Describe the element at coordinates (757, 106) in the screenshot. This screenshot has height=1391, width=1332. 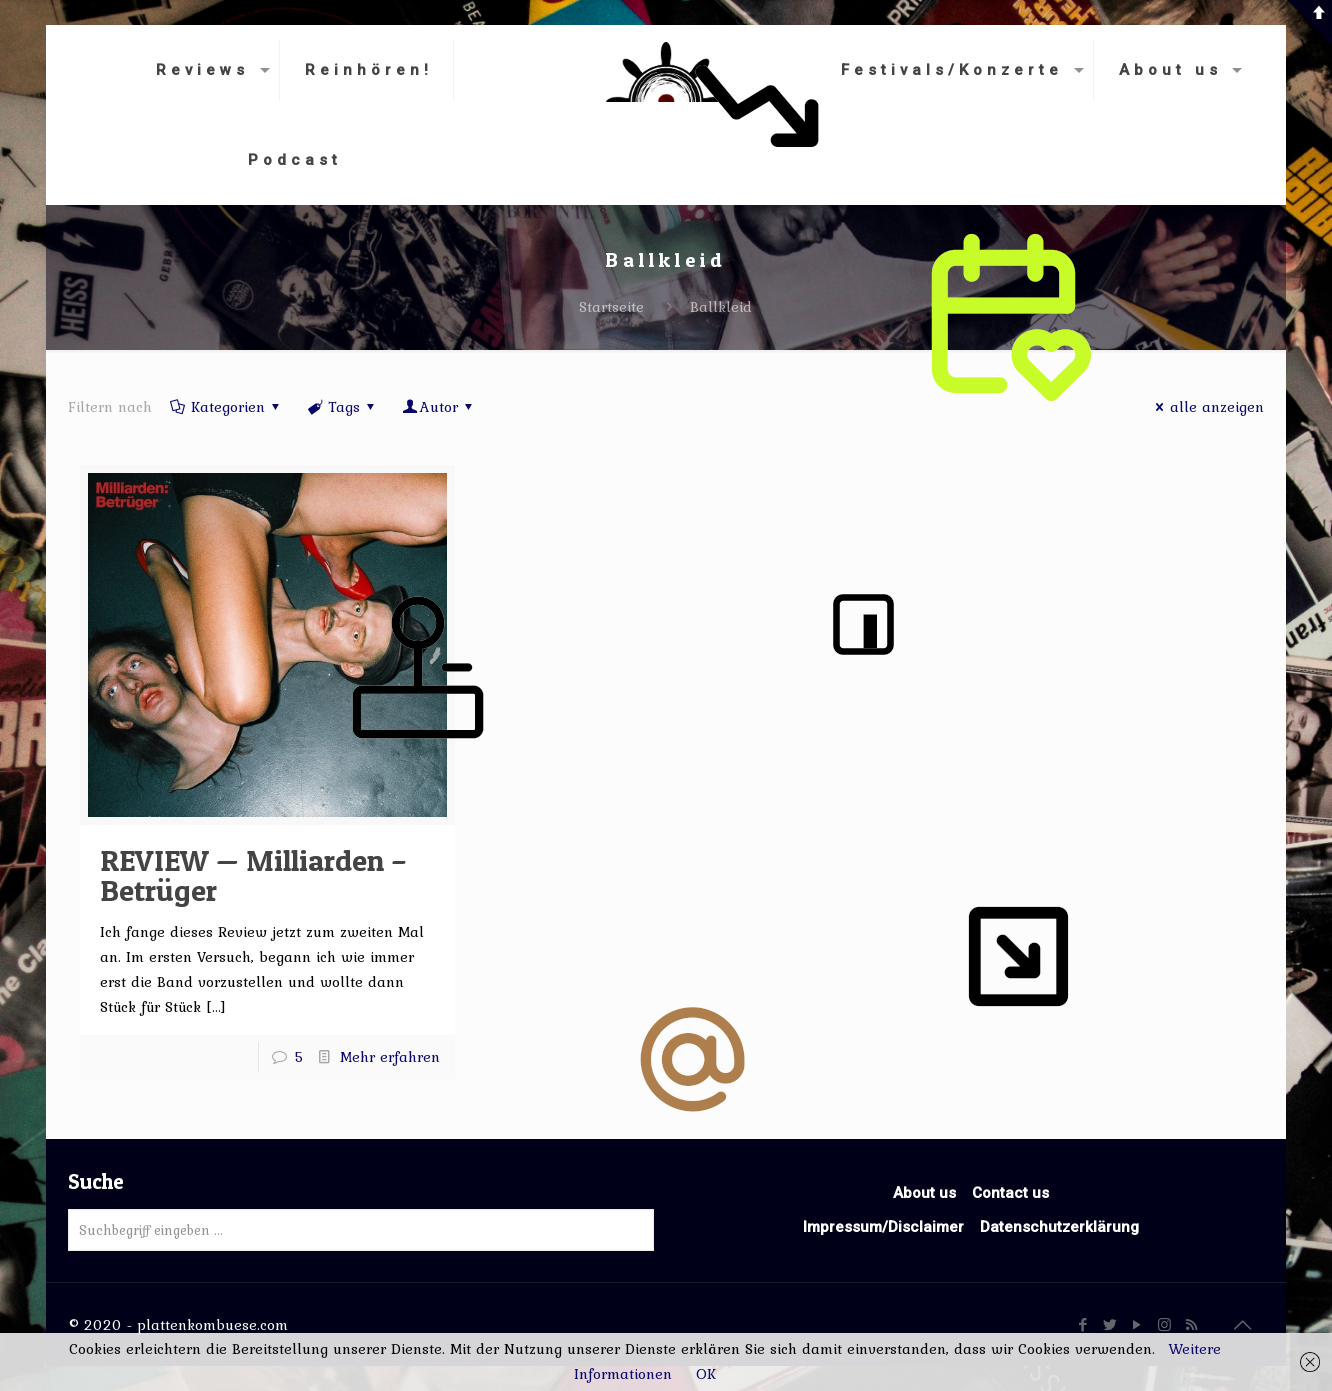
I see `indicates a downward trend or decline` at that location.